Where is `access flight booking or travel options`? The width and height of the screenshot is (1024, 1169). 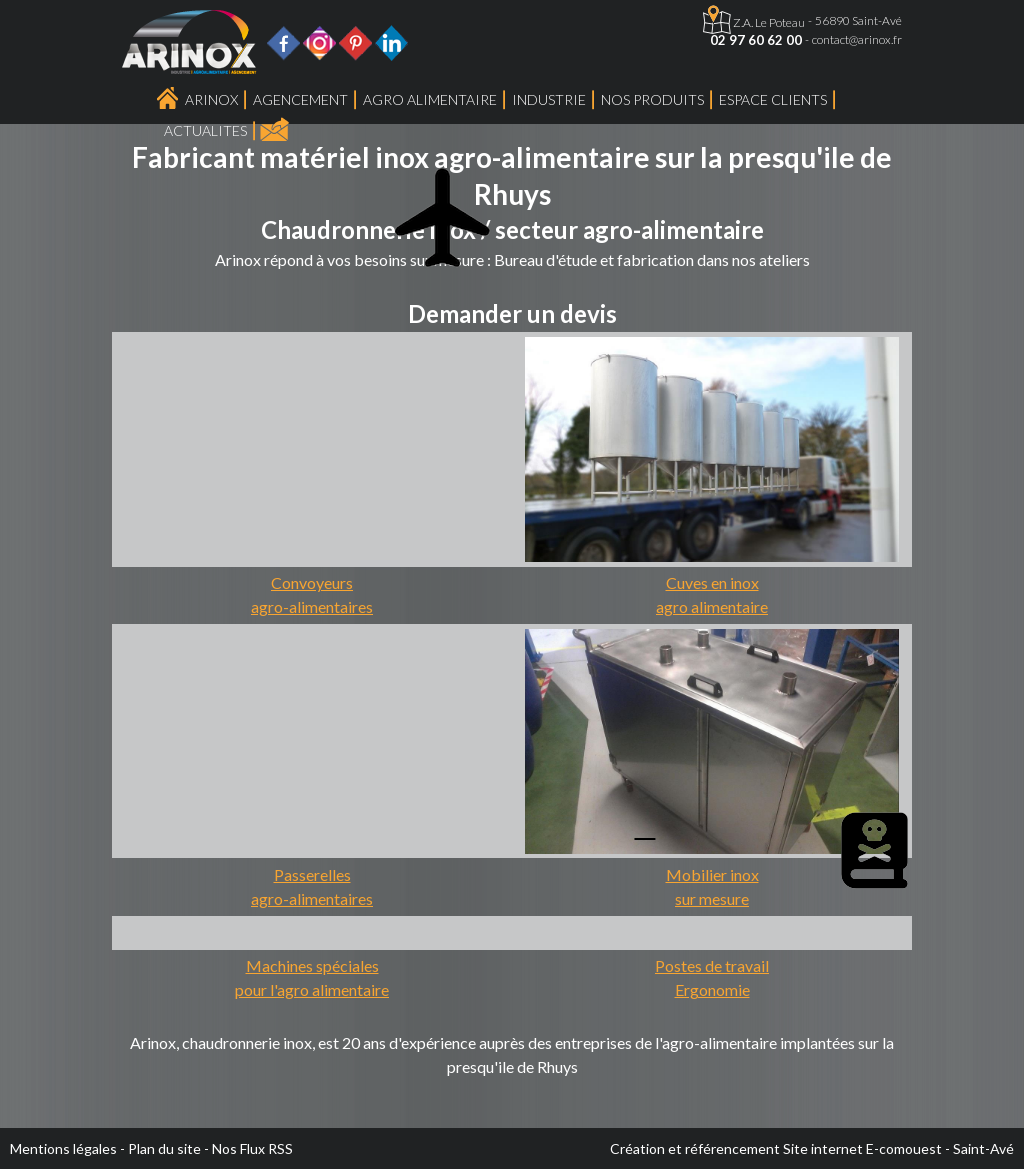
access flight booking or travel options is located at coordinates (445, 218).